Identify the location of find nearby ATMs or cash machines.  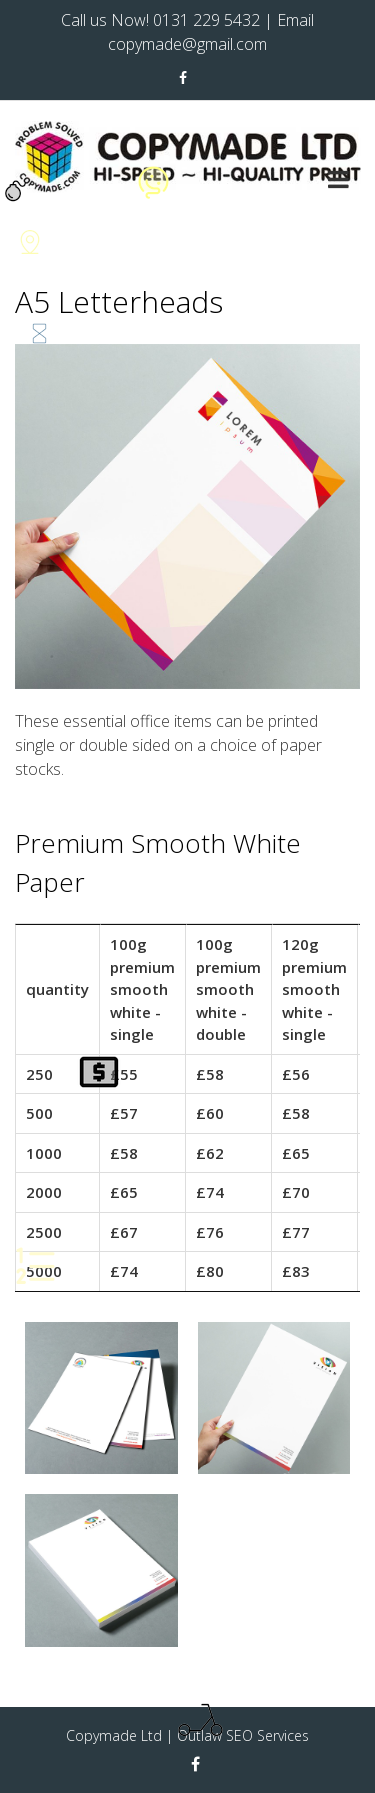
(99, 1072).